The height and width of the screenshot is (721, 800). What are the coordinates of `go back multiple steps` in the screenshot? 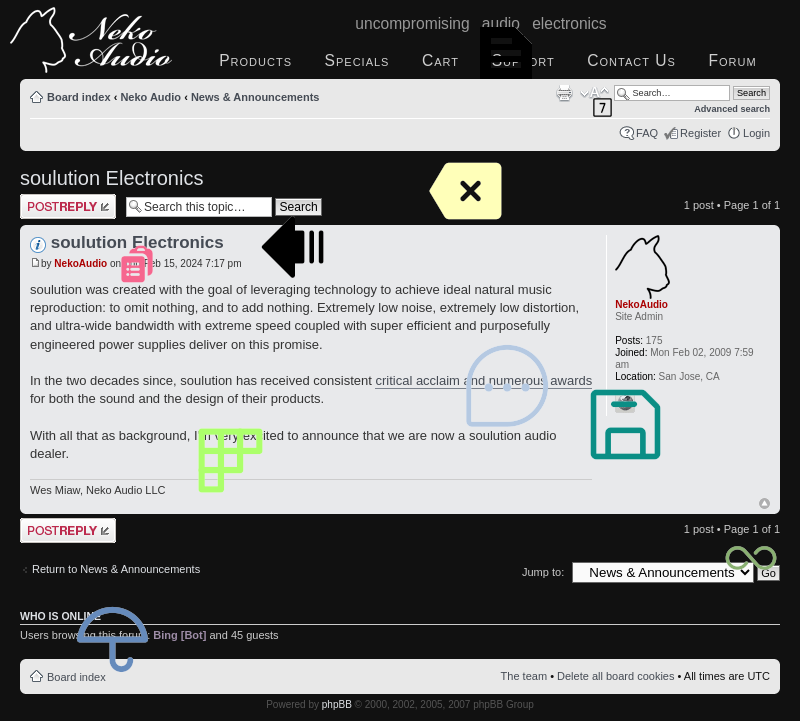 It's located at (295, 247).